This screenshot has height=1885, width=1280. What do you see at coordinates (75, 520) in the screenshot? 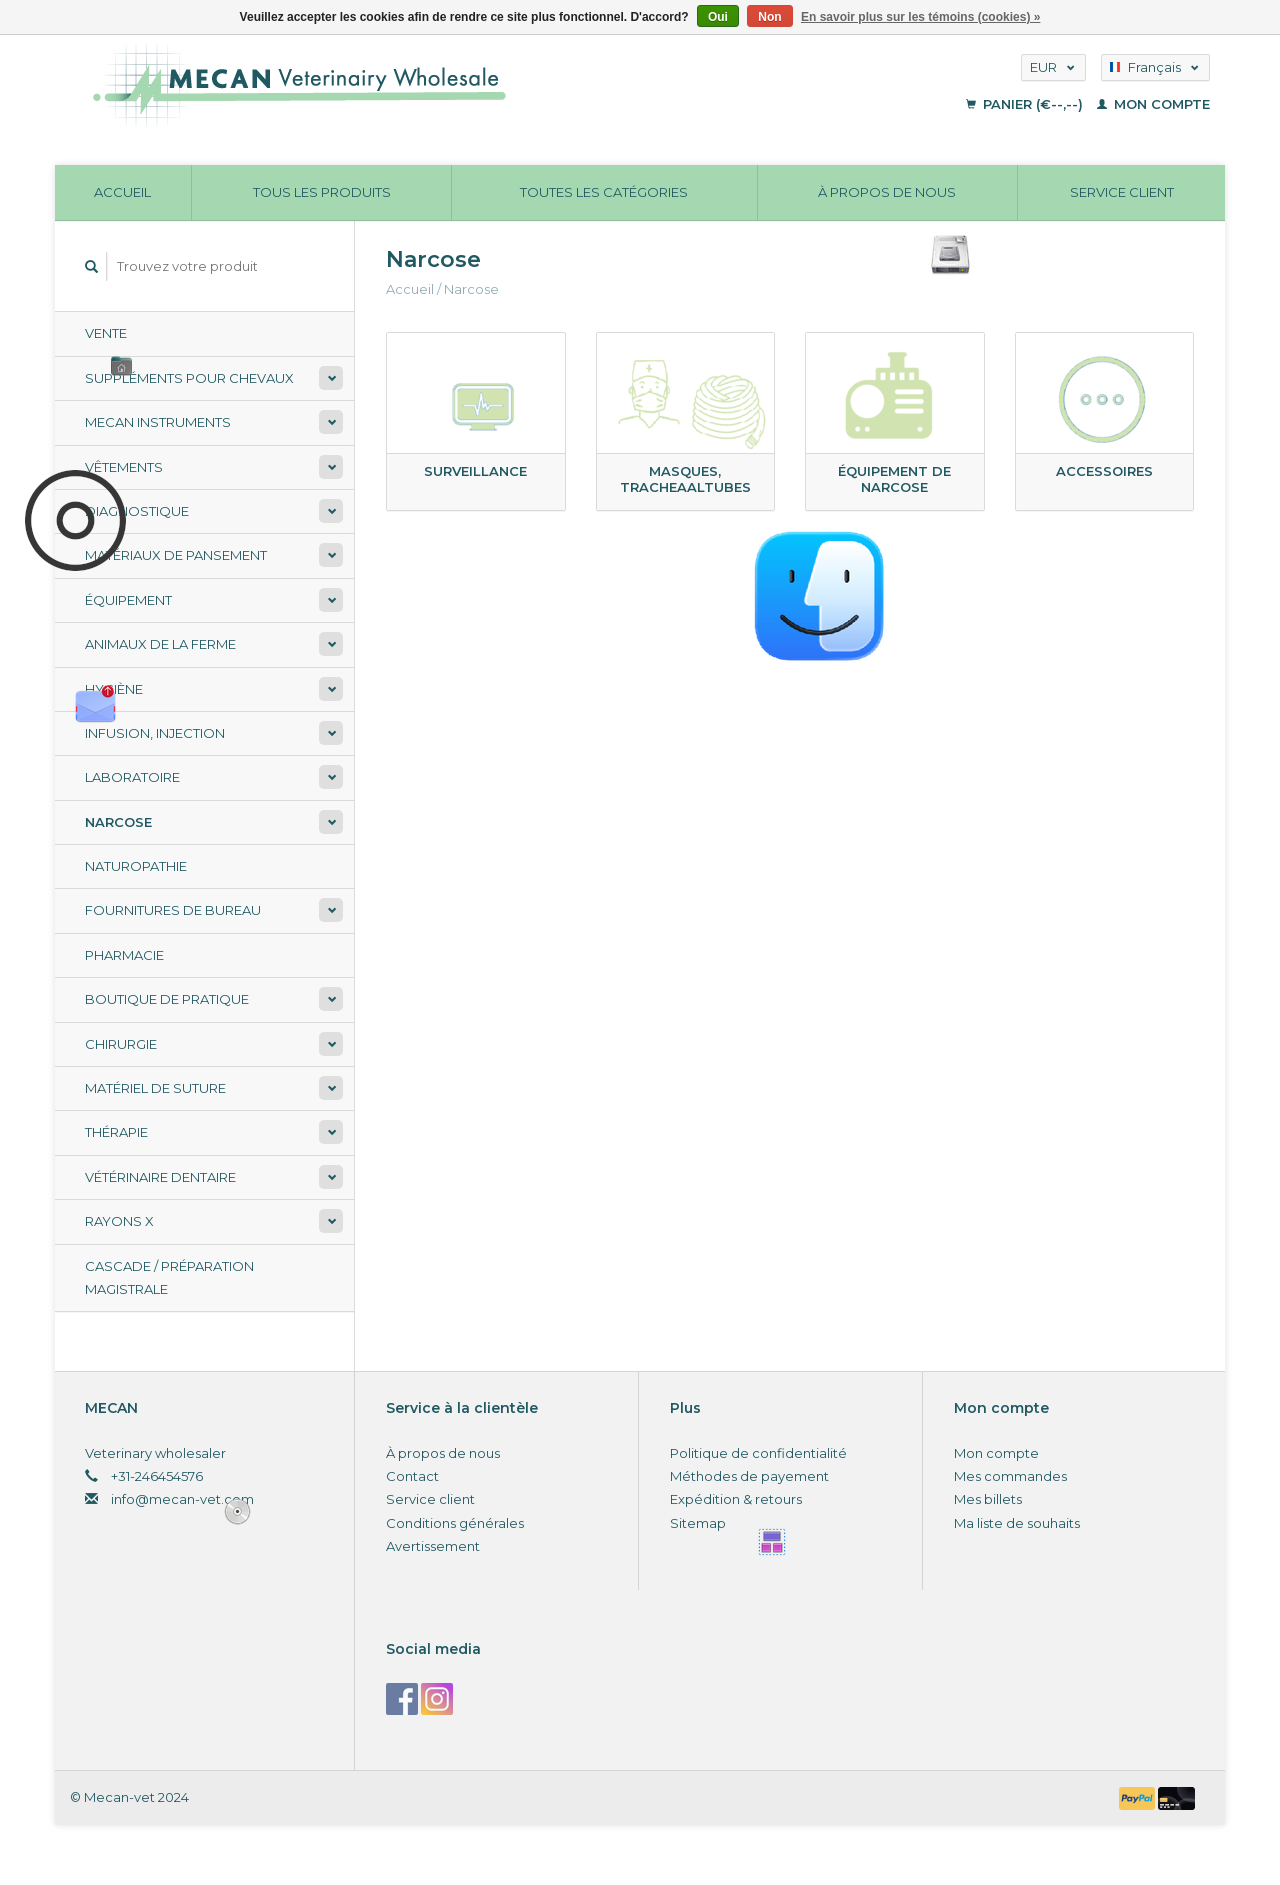
I see `indicates optical media such as a CD or DVD` at bounding box center [75, 520].